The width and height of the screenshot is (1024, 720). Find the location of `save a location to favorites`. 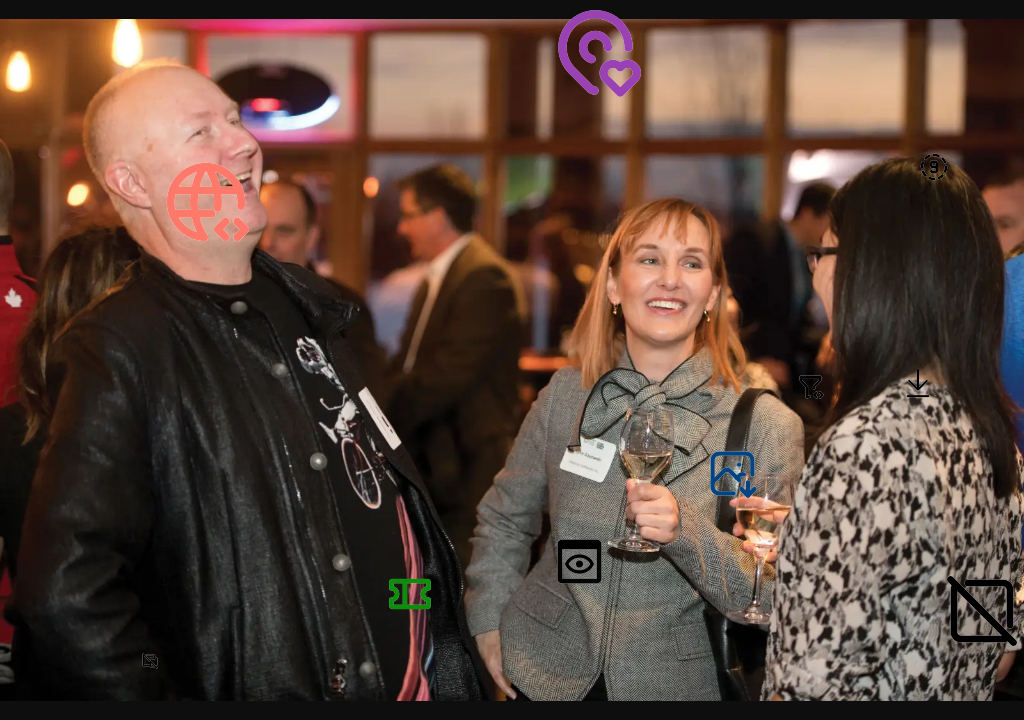

save a location to favorites is located at coordinates (595, 51).